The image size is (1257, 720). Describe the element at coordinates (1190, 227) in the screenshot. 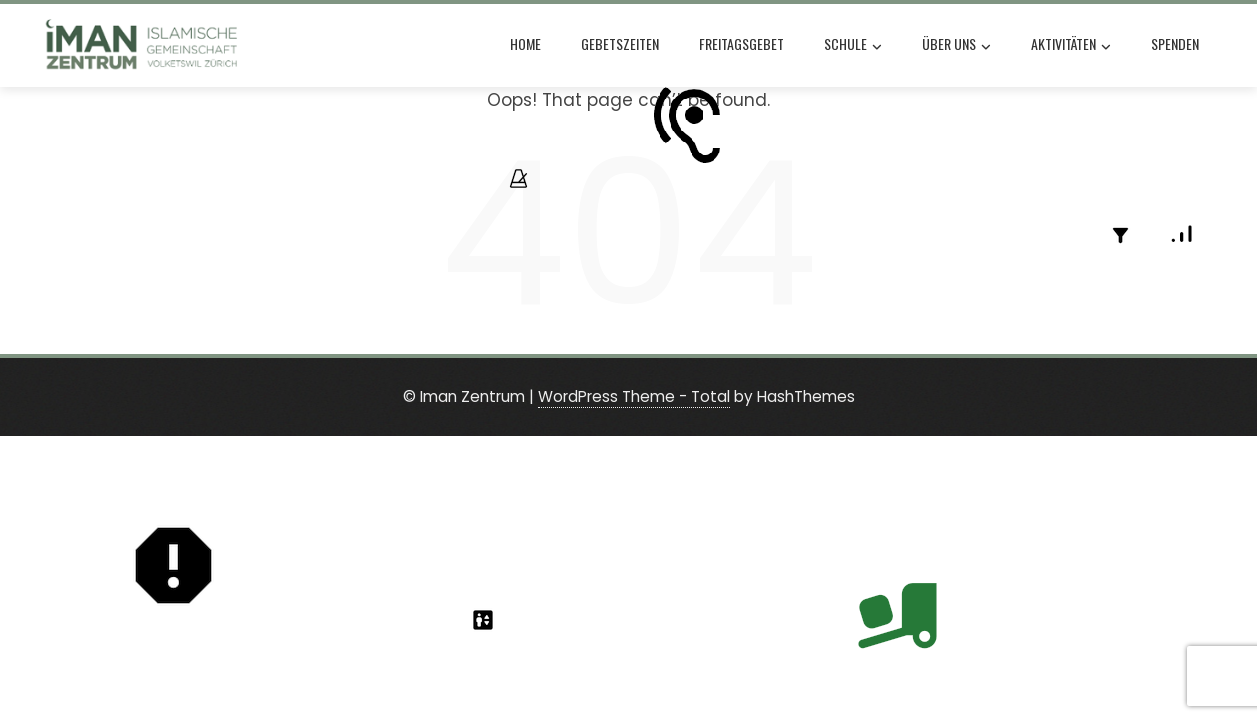

I see `indicates medium signal strength` at that location.